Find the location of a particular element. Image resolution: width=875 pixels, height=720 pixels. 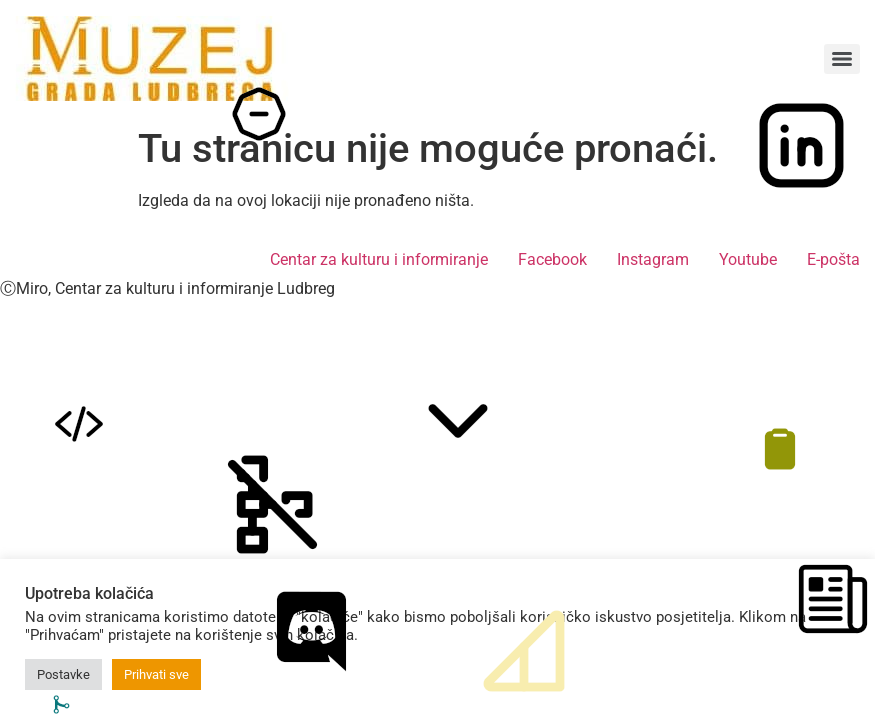

remove or delete an item is located at coordinates (259, 114).